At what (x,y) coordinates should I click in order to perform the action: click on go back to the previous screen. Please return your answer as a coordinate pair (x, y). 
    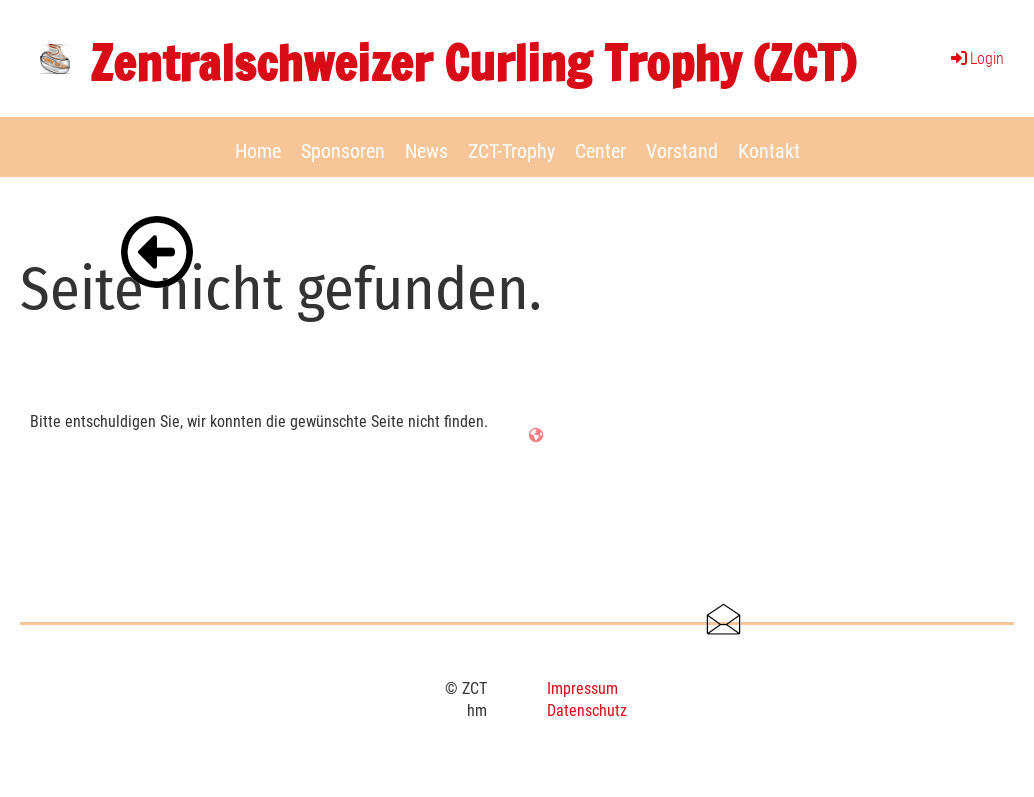
    Looking at the image, I should click on (157, 252).